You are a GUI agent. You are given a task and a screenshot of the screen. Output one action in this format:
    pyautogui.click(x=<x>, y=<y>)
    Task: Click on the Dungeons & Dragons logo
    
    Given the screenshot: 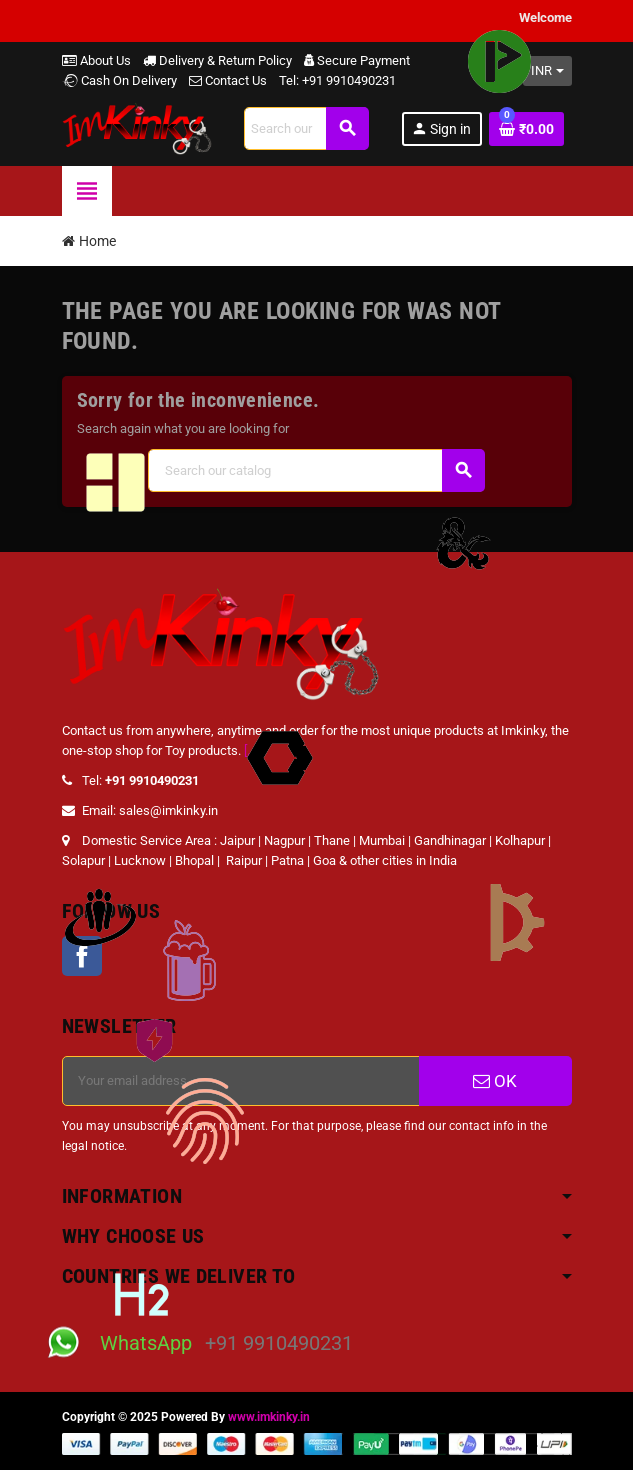 What is the action you would take?
    pyautogui.click(x=463, y=543)
    